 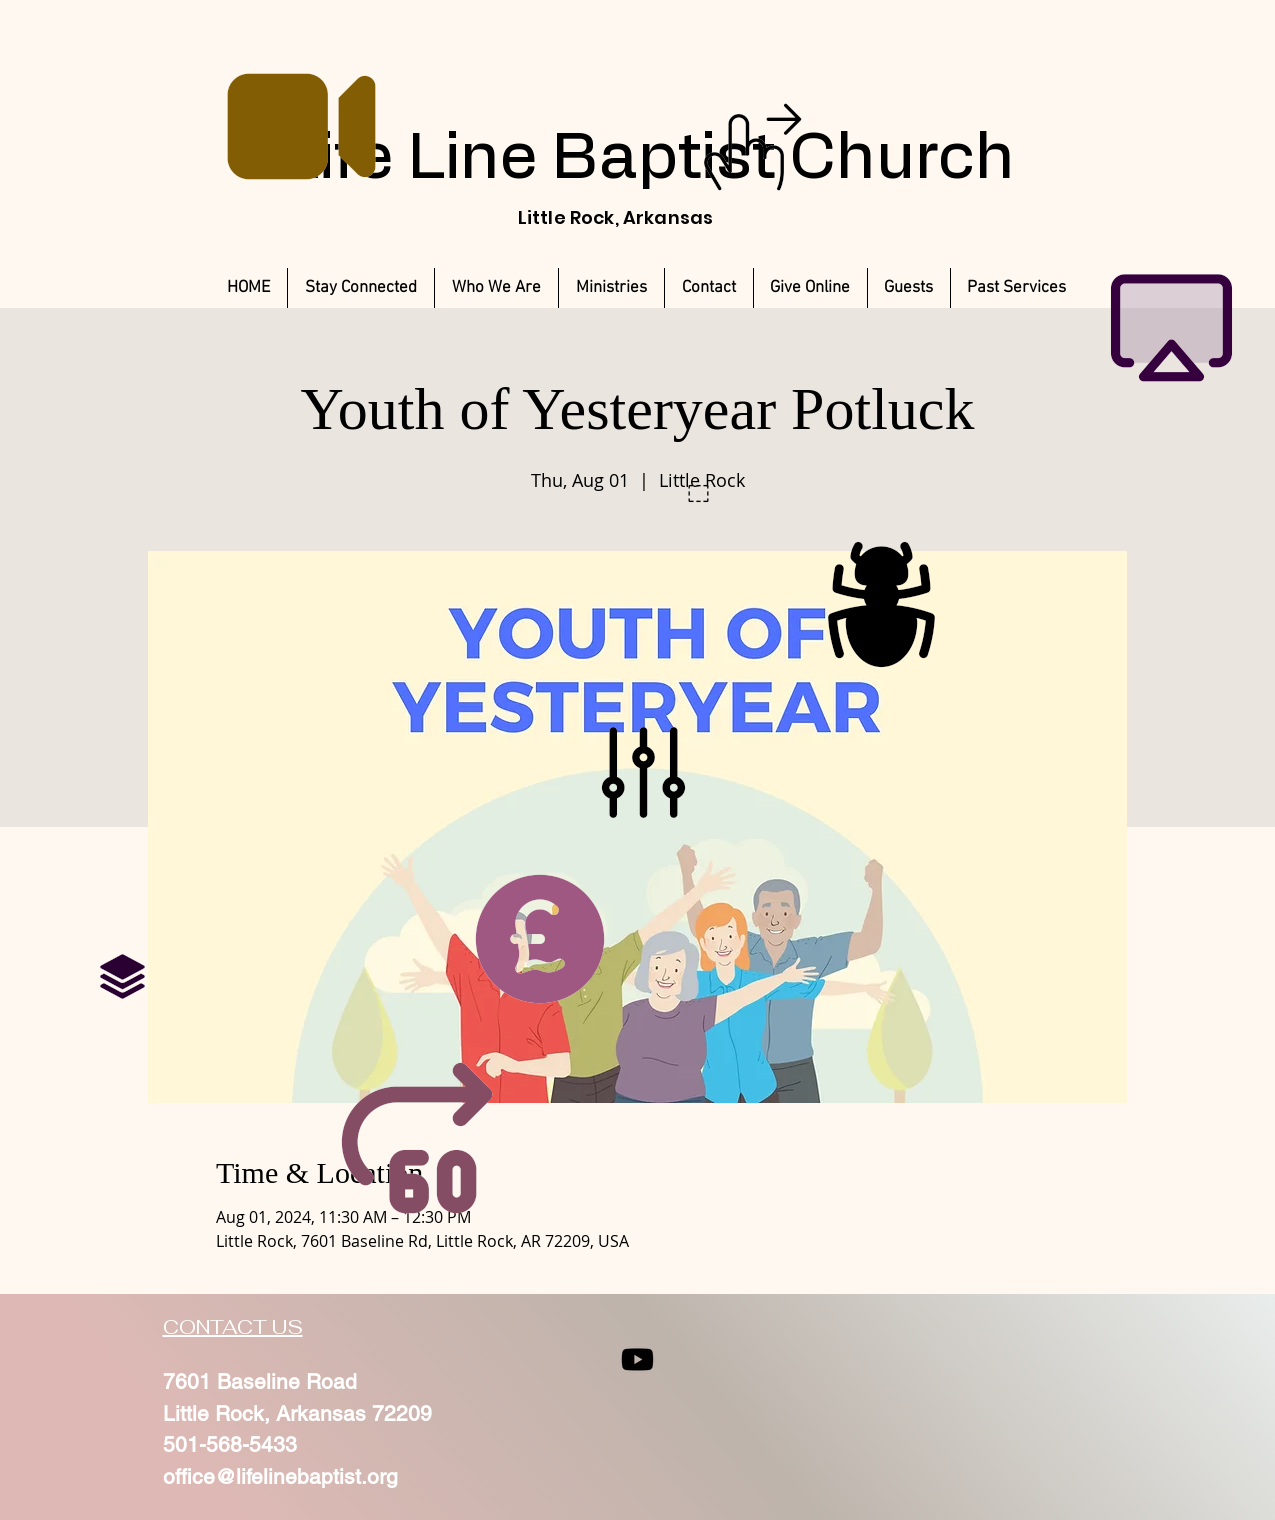 I want to click on stream content to an external display, so click(x=1171, y=325).